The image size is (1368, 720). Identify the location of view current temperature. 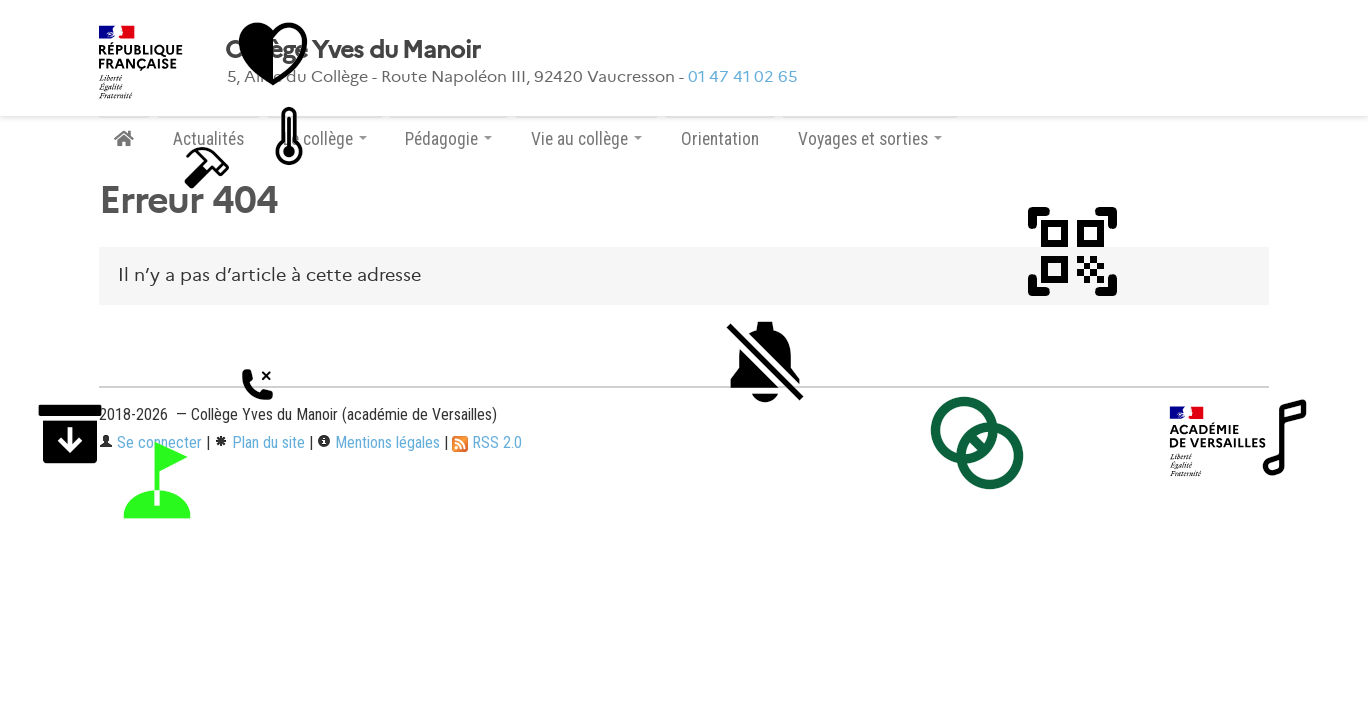
(289, 136).